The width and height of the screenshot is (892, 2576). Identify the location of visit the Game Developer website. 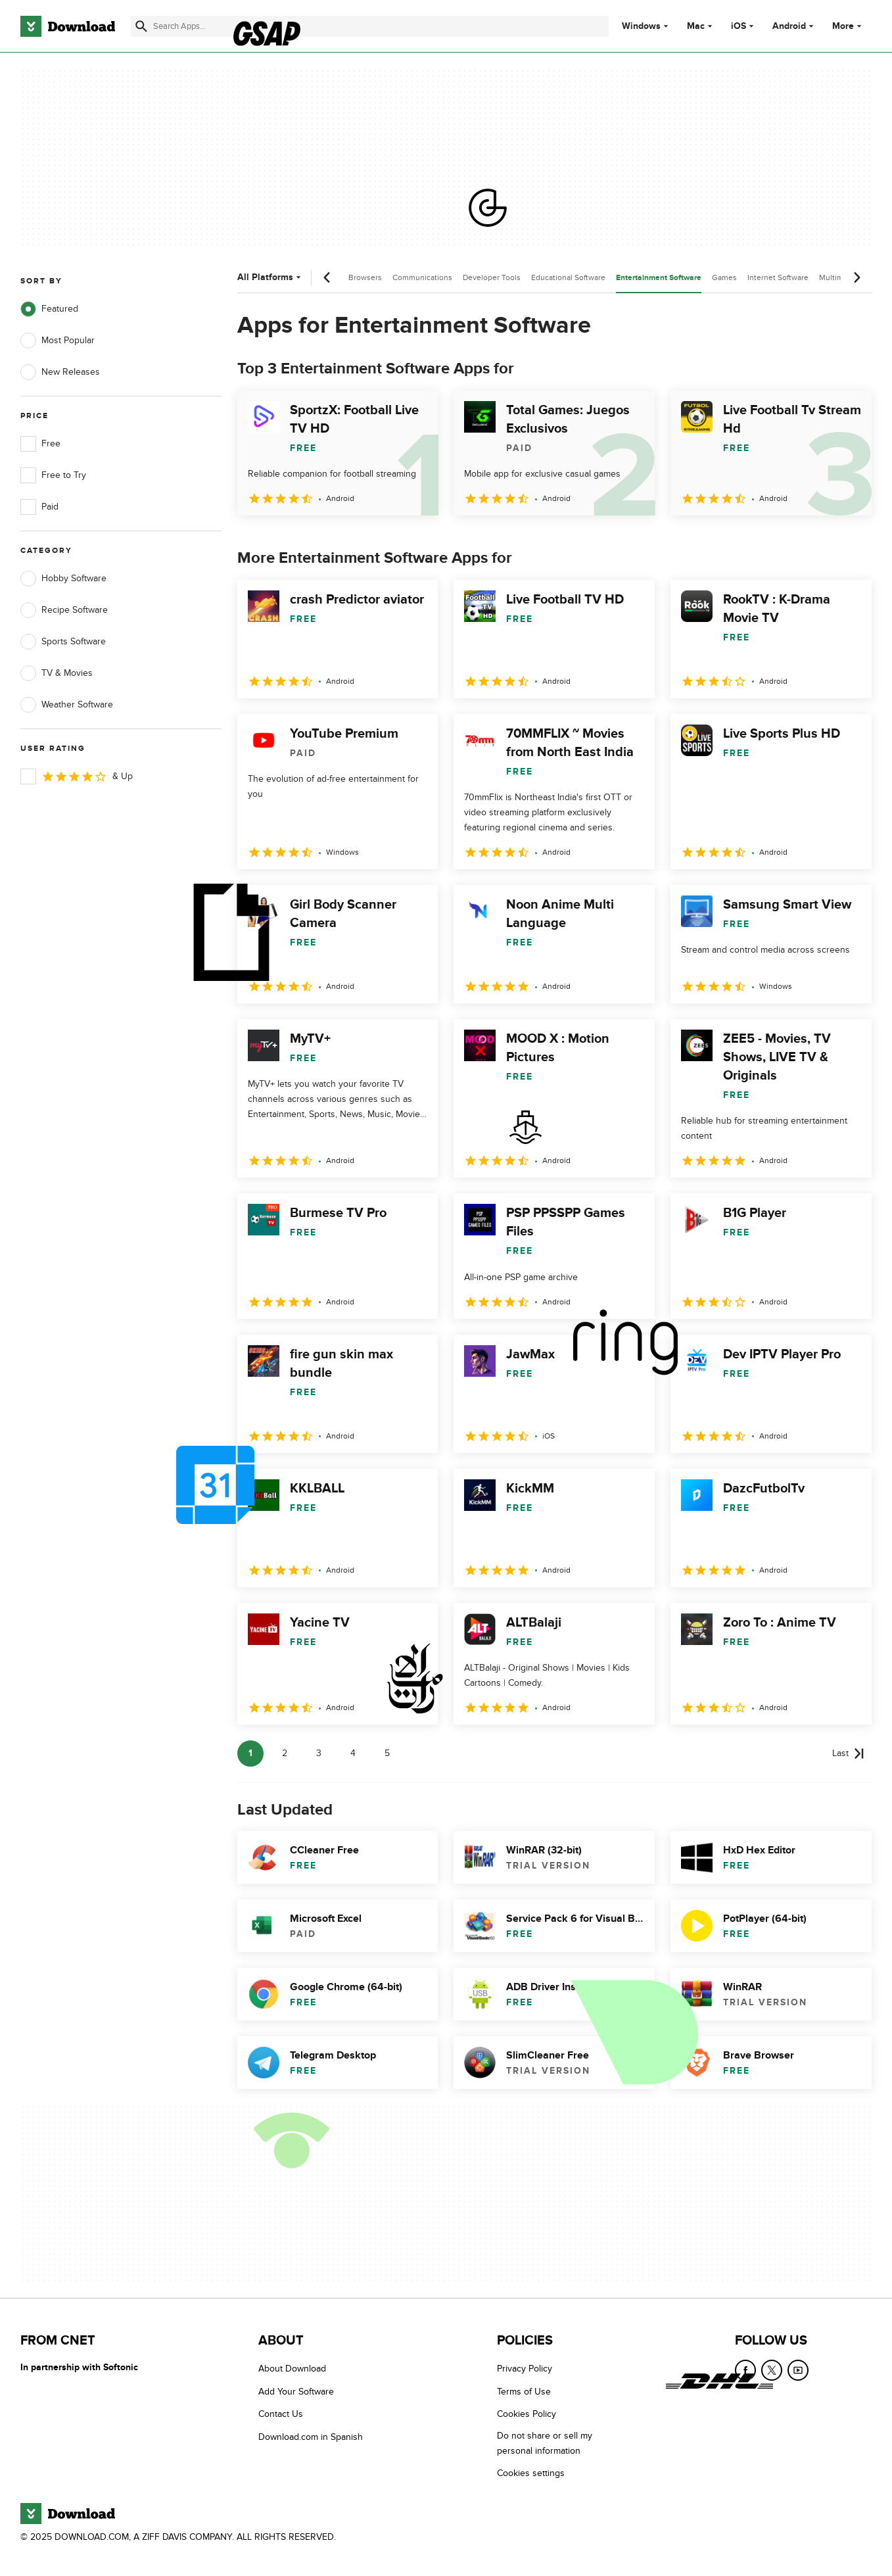
(488, 208).